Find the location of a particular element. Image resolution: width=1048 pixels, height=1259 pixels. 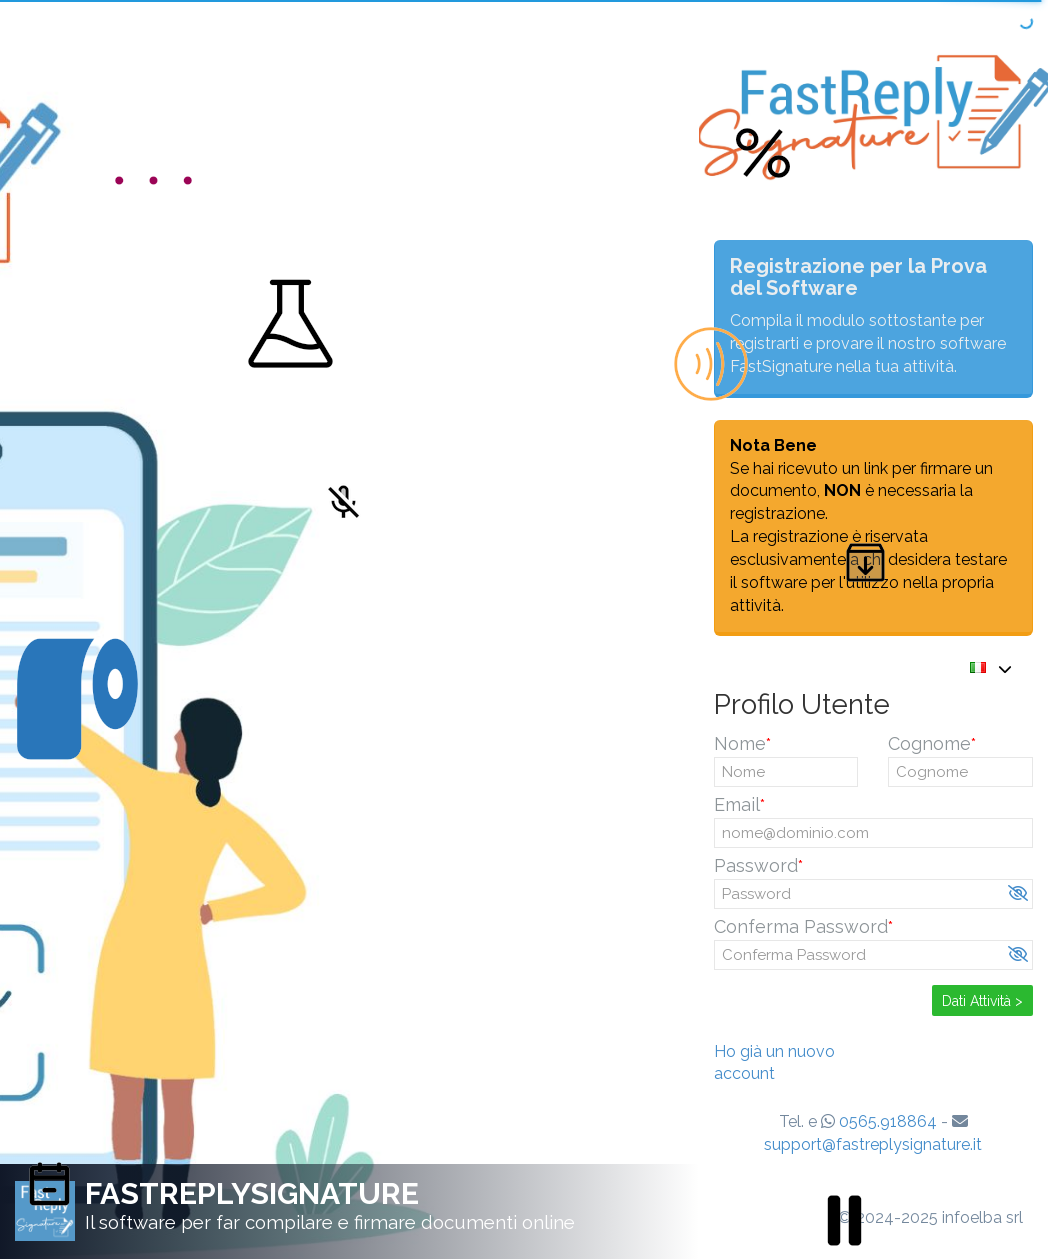

access more options or actions is located at coordinates (153, 180).